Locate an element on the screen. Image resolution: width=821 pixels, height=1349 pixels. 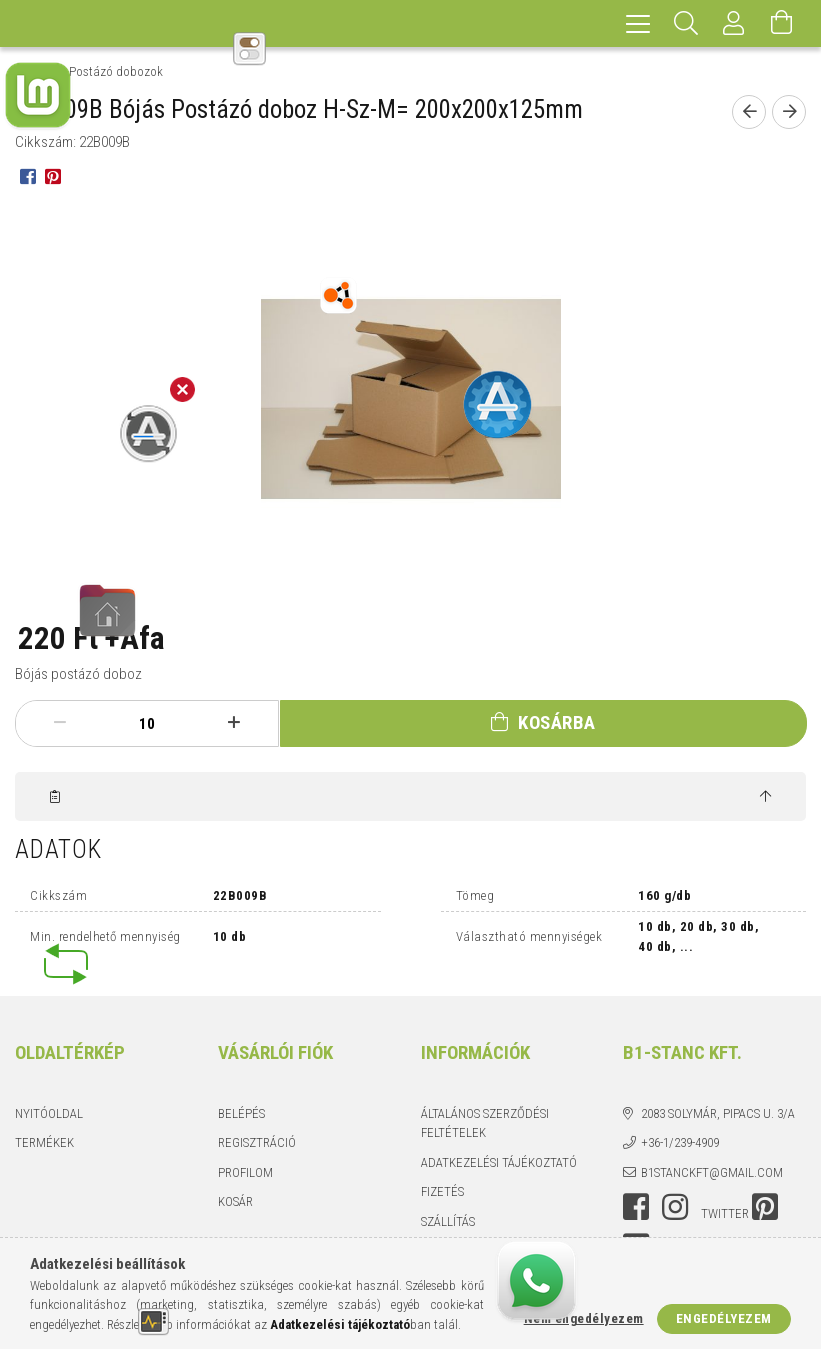
launch BeamNG.drive vehicle simulation game is located at coordinates (338, 295).